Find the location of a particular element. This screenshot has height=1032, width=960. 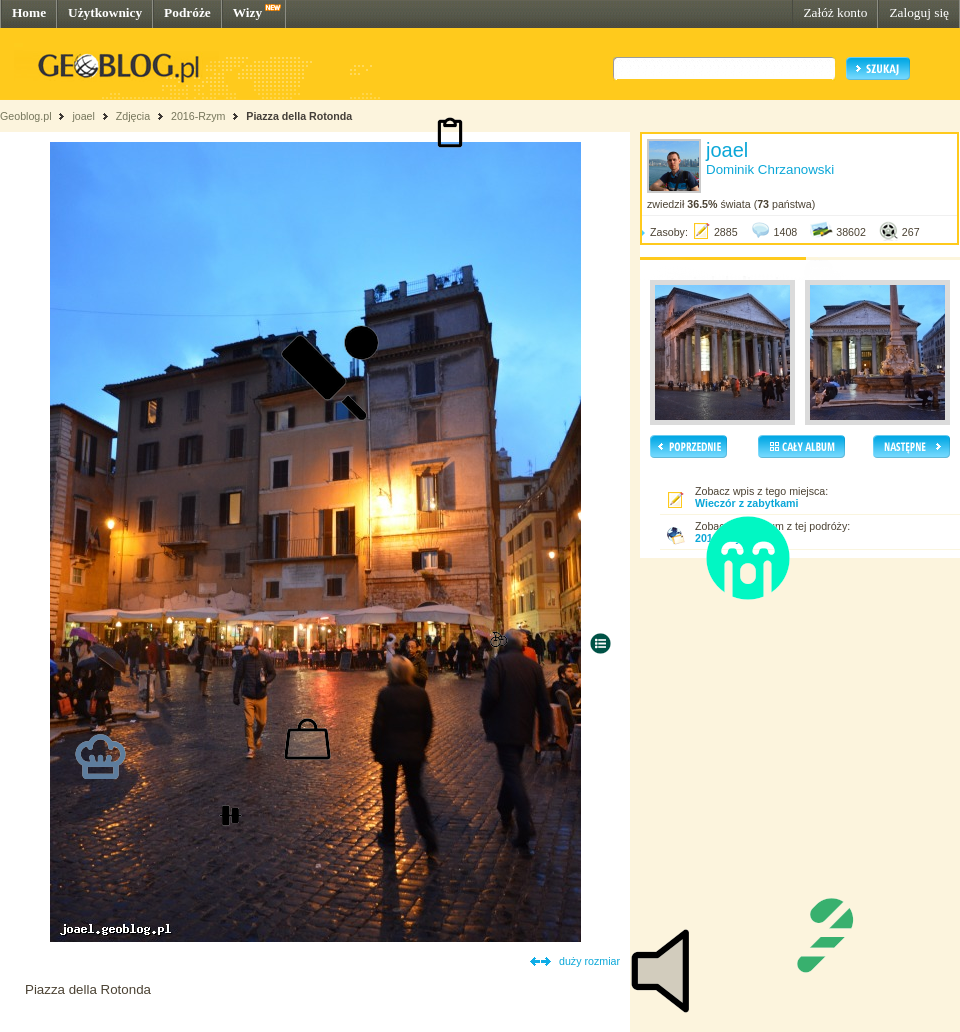

view list or menu options is located at coordinates (600, 643).